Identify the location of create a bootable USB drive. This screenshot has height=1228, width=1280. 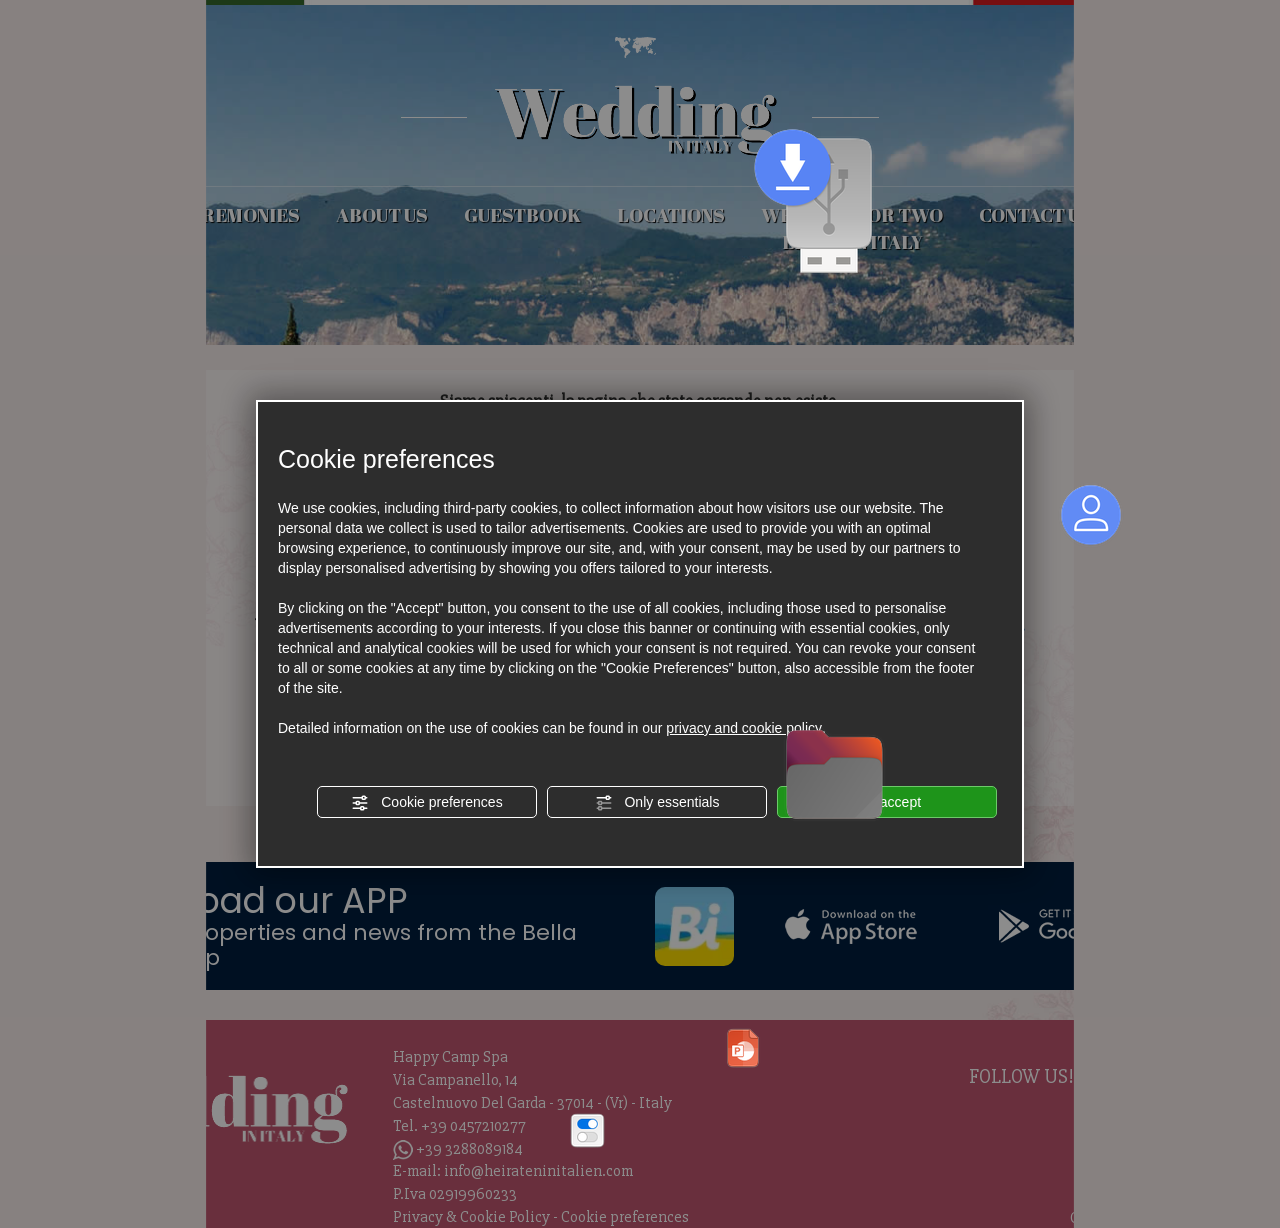
(829, 205).